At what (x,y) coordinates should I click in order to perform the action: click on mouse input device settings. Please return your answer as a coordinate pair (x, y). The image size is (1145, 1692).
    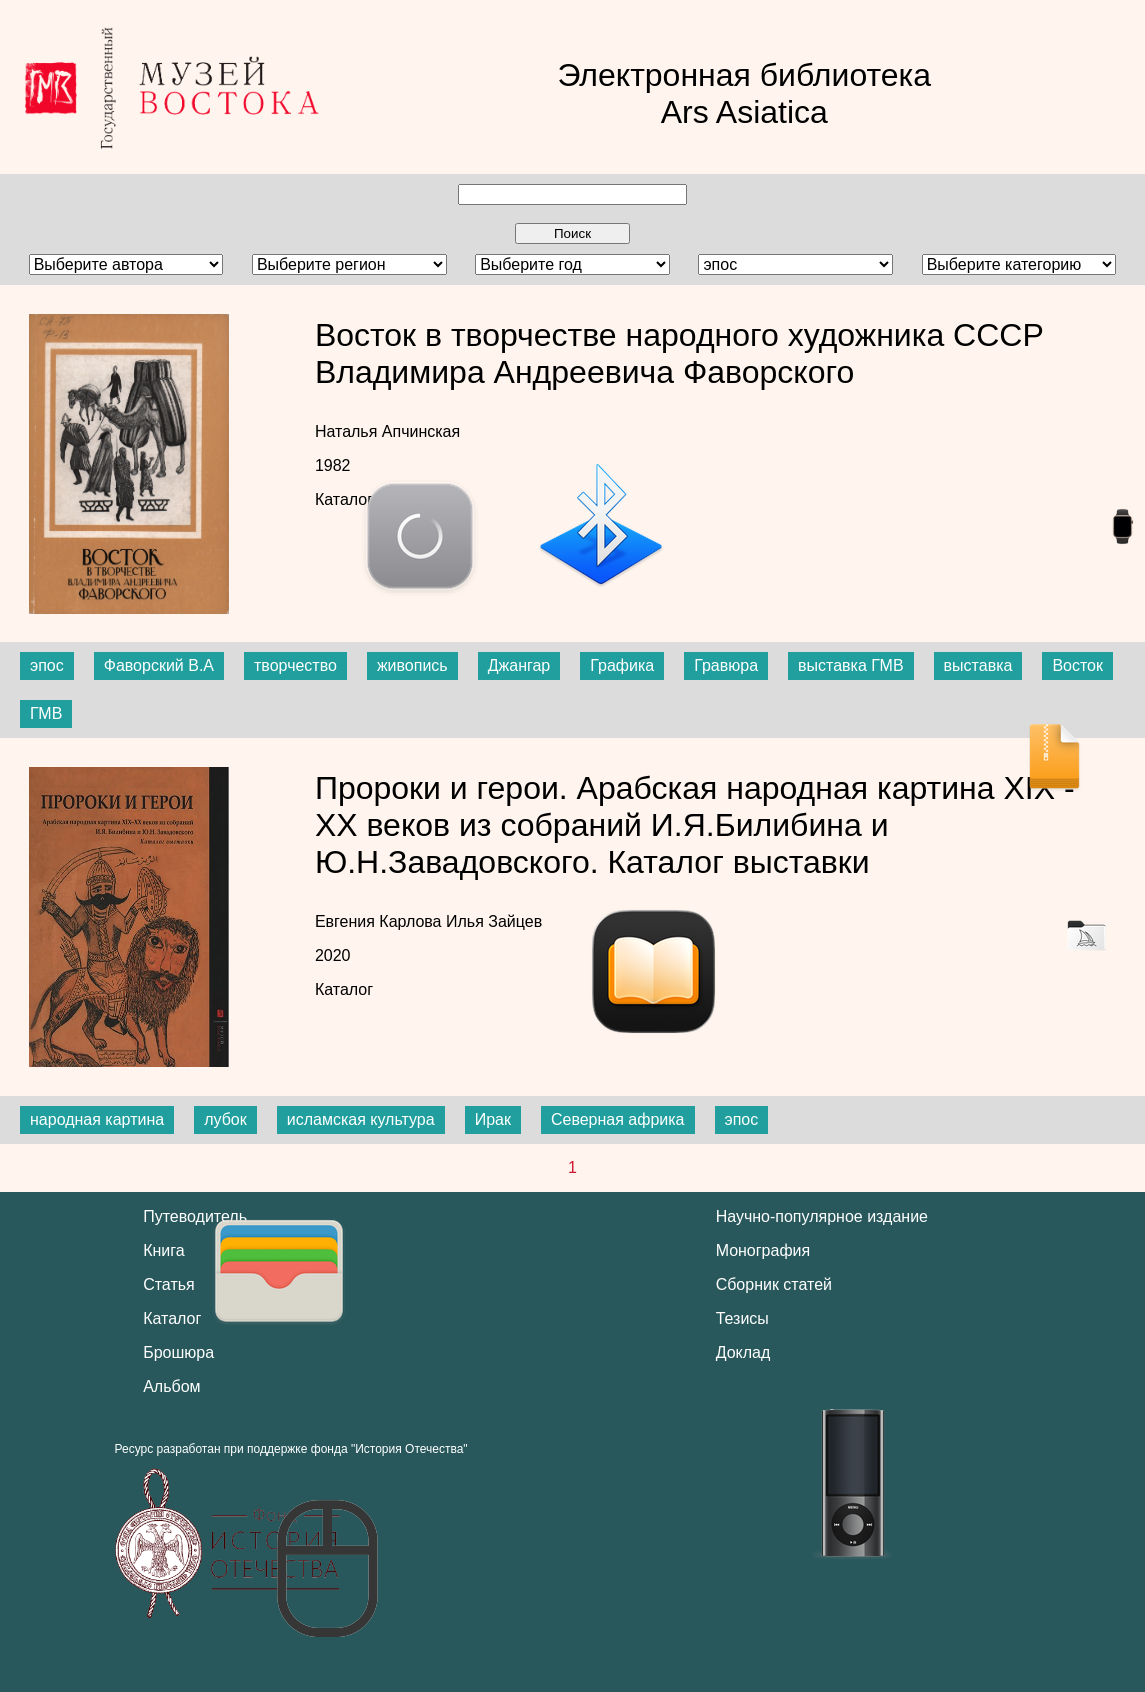
    Looking at the image, I should click on (332, 1564).